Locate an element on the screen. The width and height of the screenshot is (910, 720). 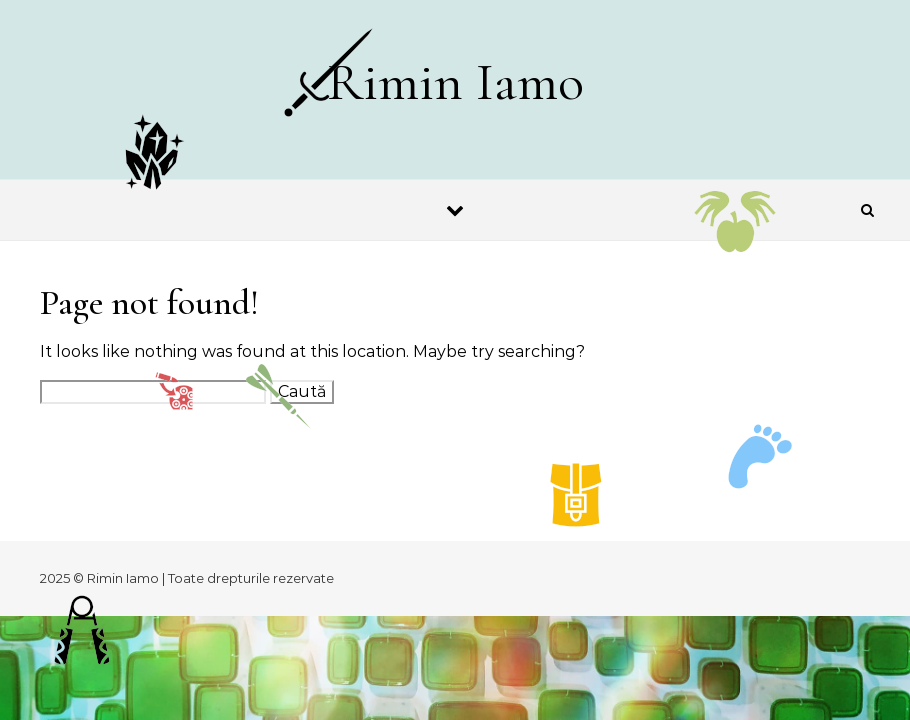
access grip strength training exercises is located at coordinates (82, 630).